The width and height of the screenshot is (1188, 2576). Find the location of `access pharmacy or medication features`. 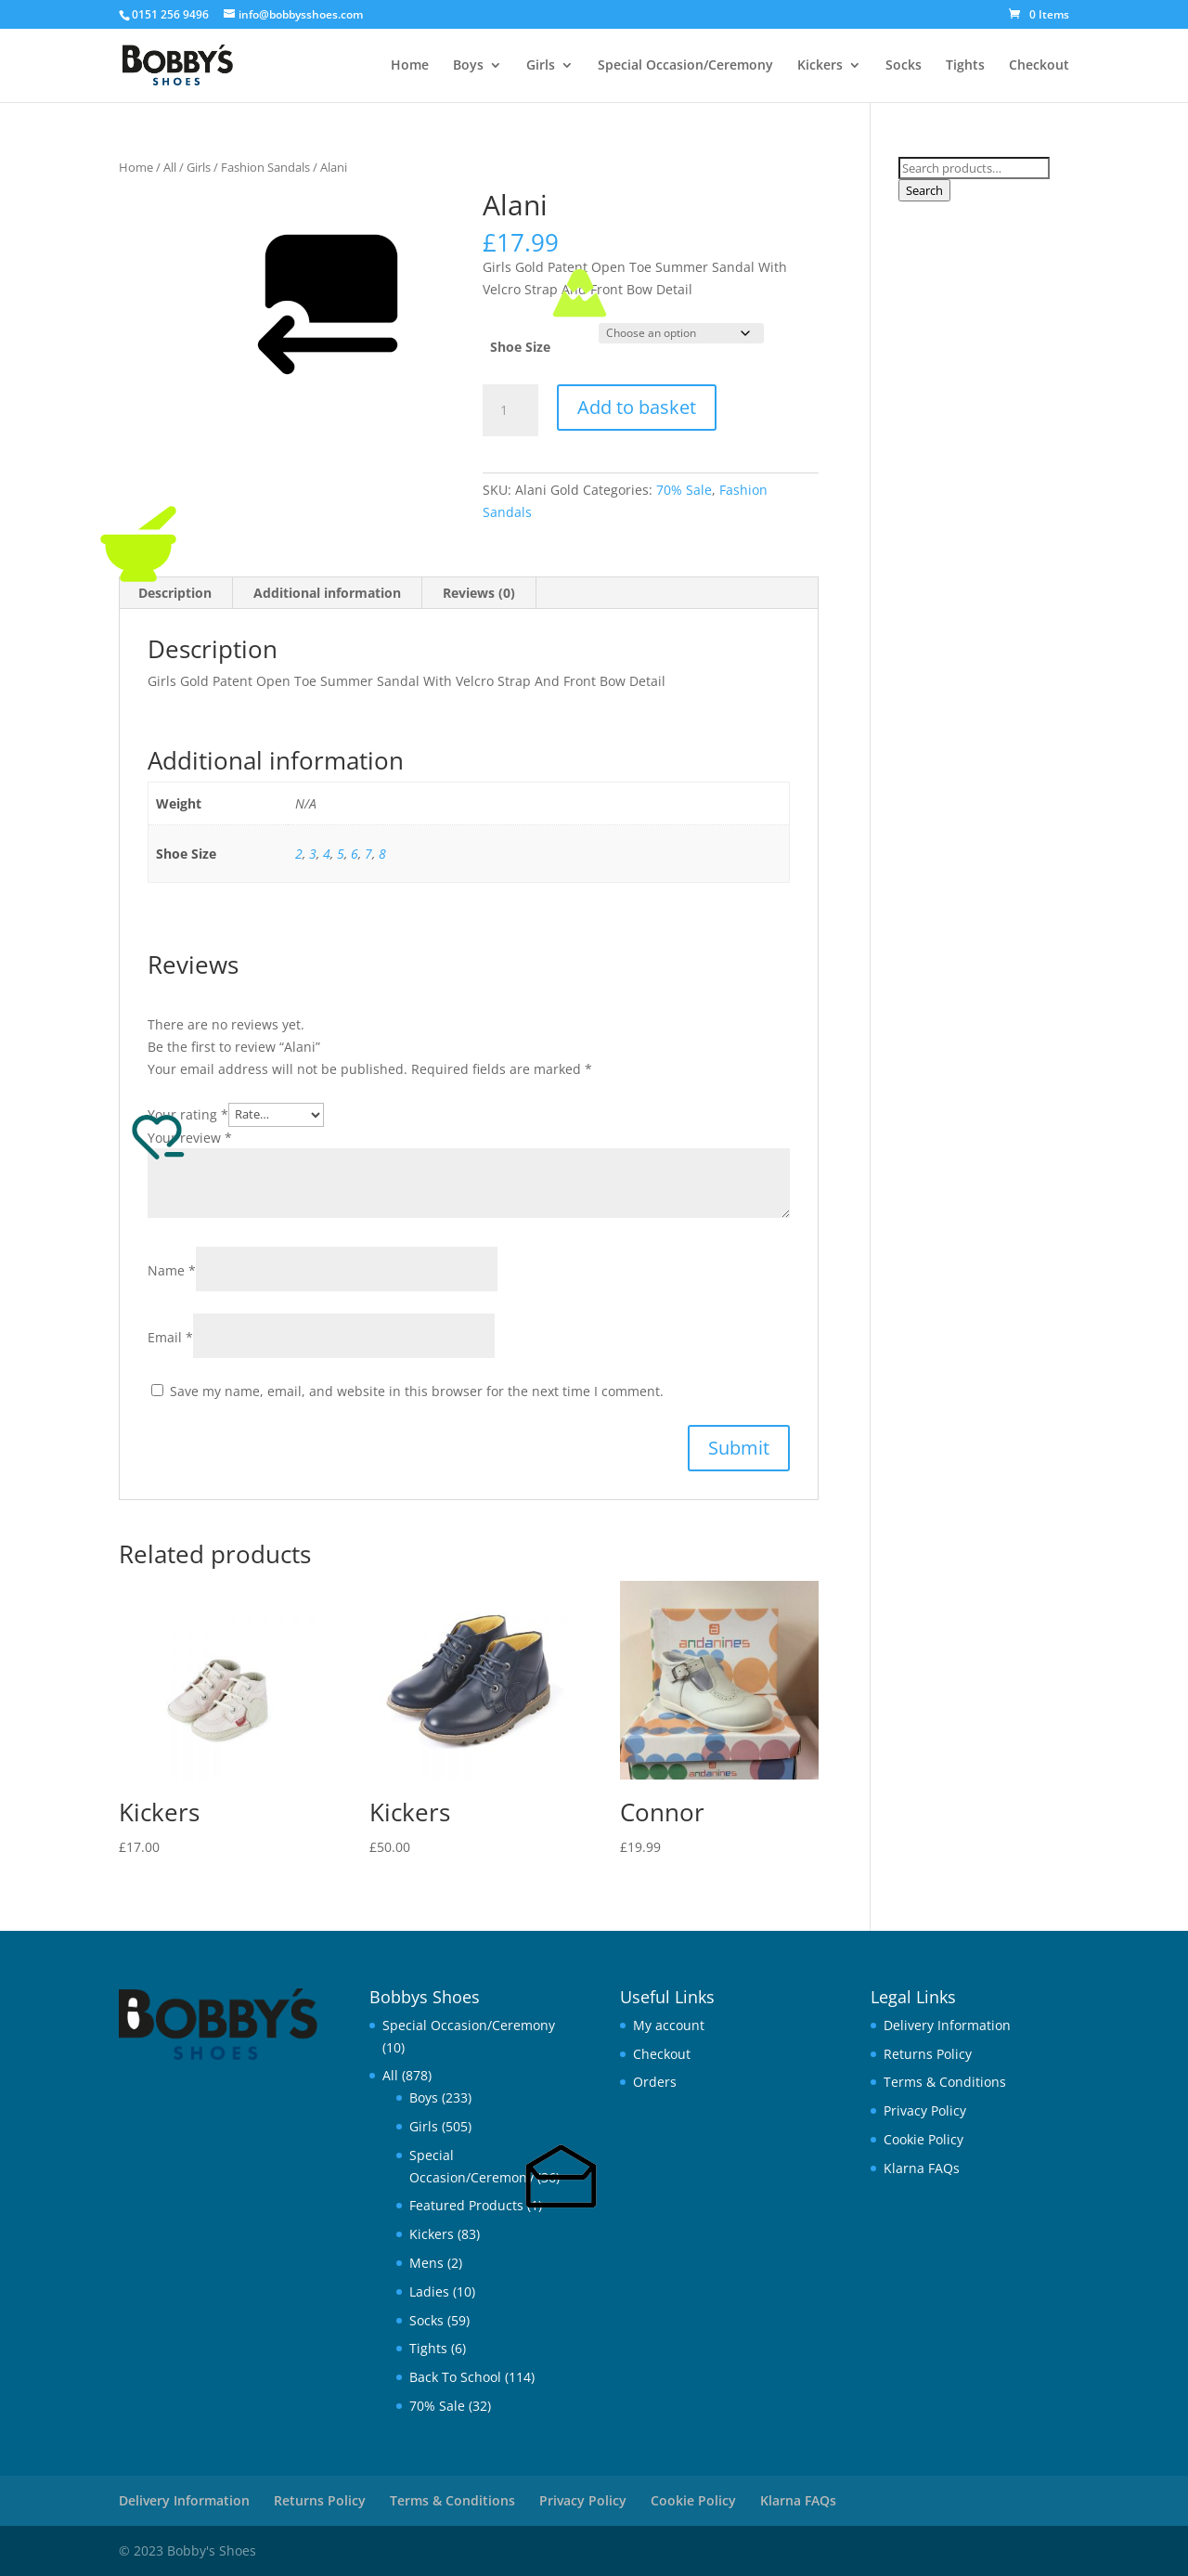

access pharmacy or medication features is located at coordinates (138, 544).